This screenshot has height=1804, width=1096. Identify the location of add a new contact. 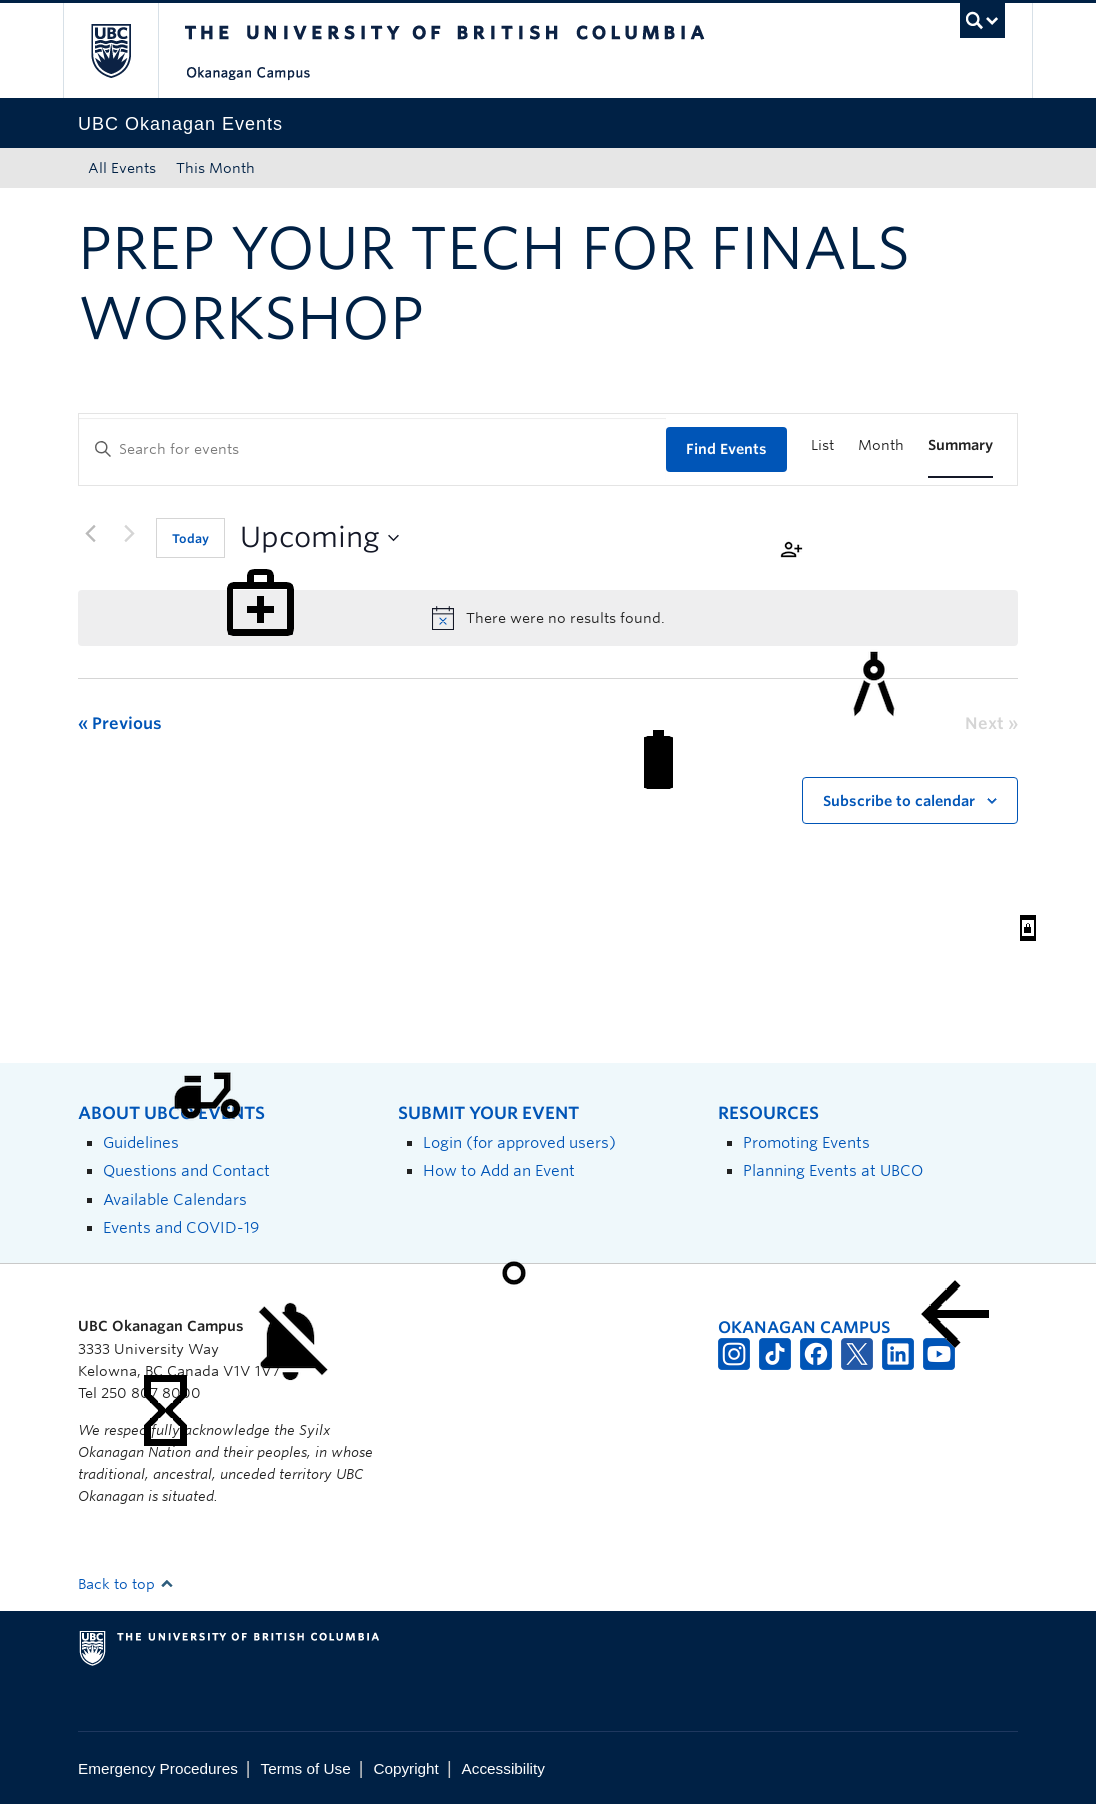
(791, 549).